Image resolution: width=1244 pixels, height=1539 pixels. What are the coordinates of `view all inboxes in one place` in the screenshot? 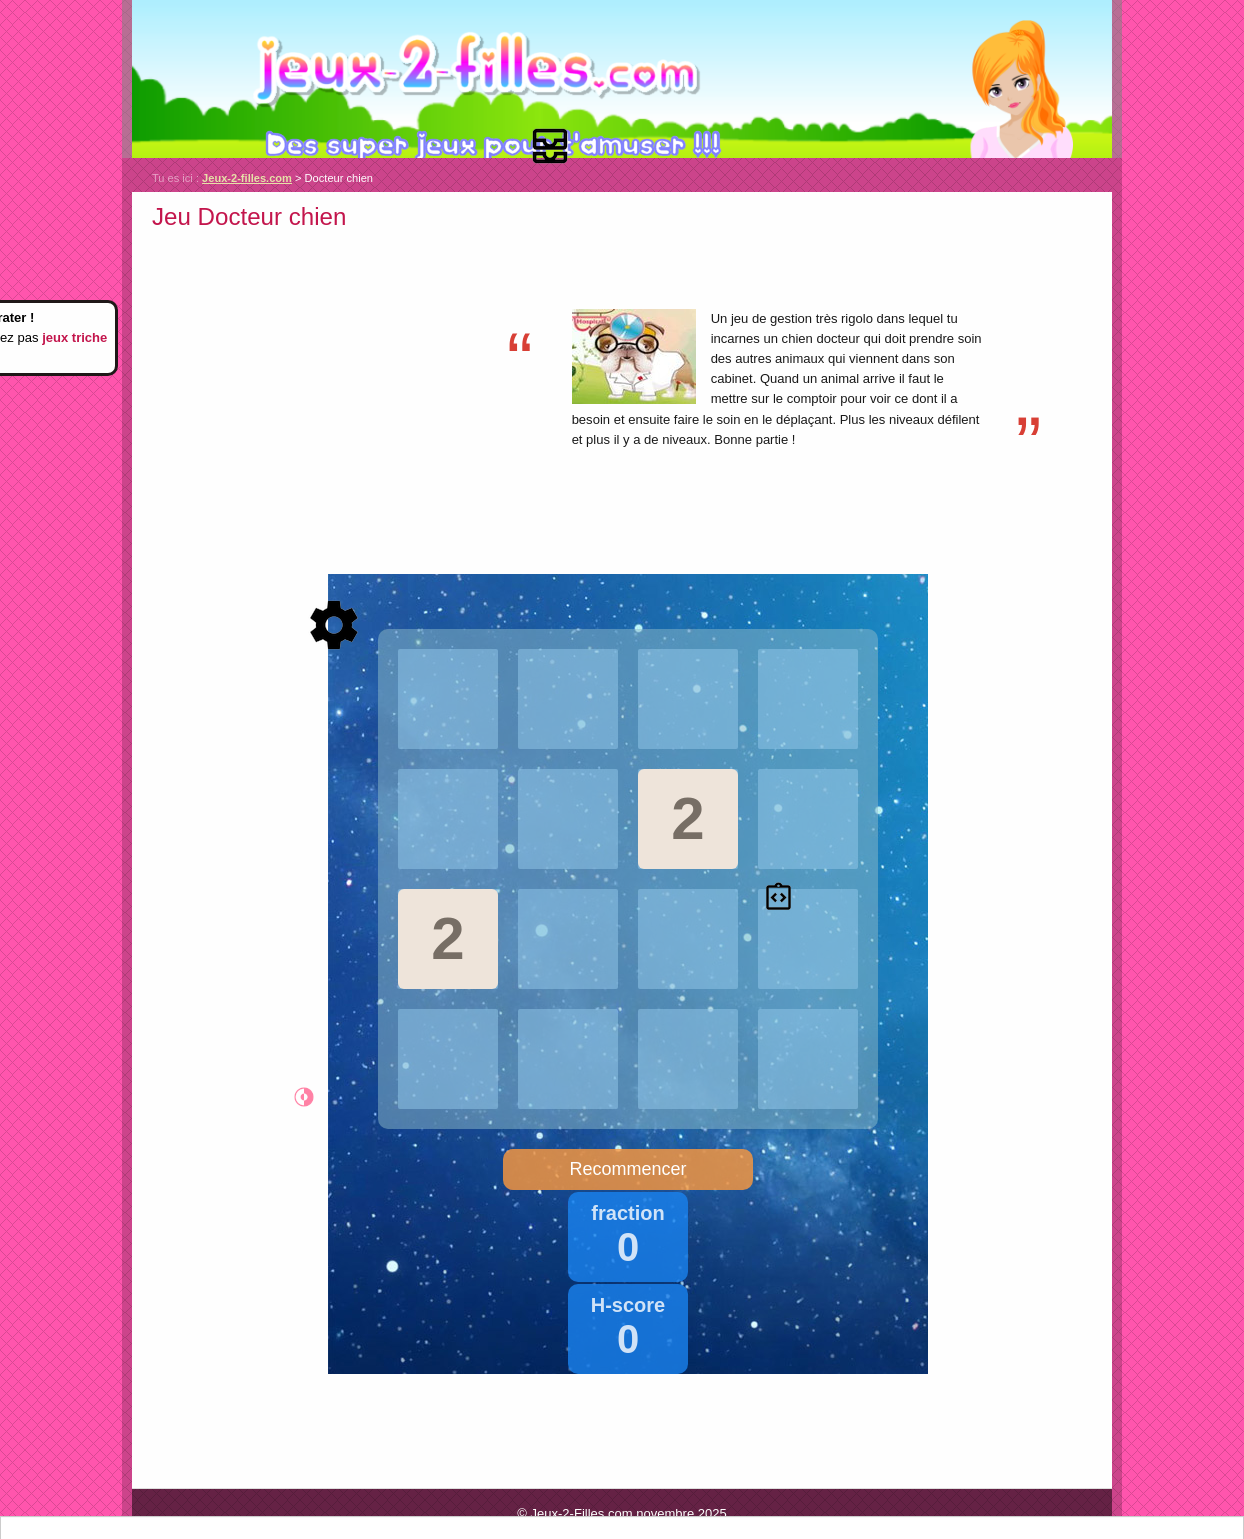 It's located at (550, 146).